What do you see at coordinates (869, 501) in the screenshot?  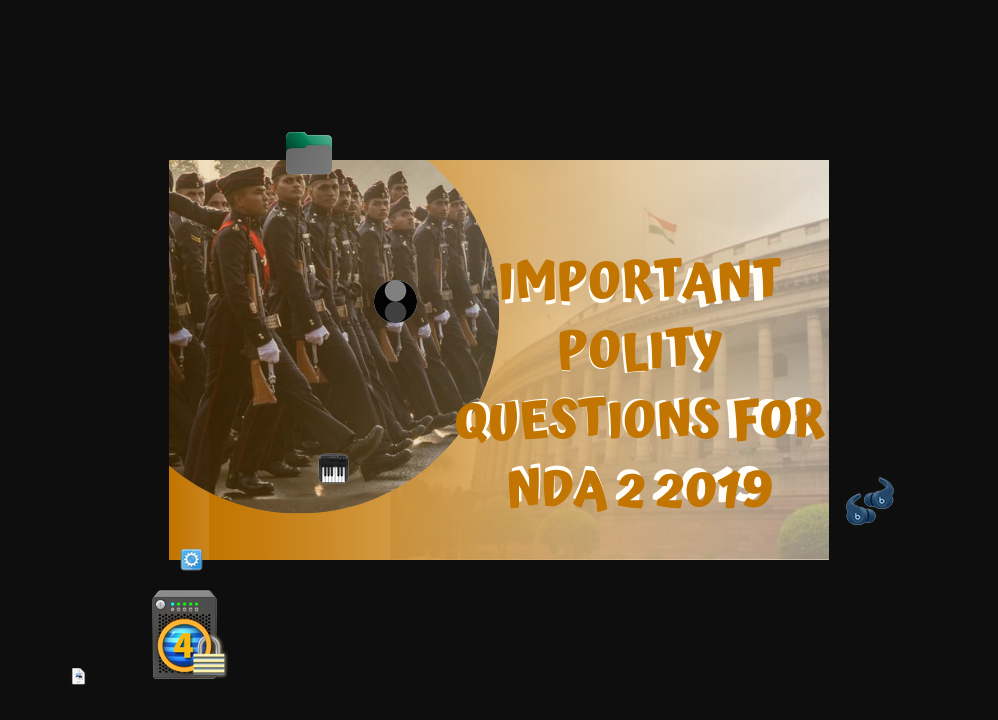 I see `beats fit pro wireless earbuds in tidal blue` at bounding box center [869, 501].